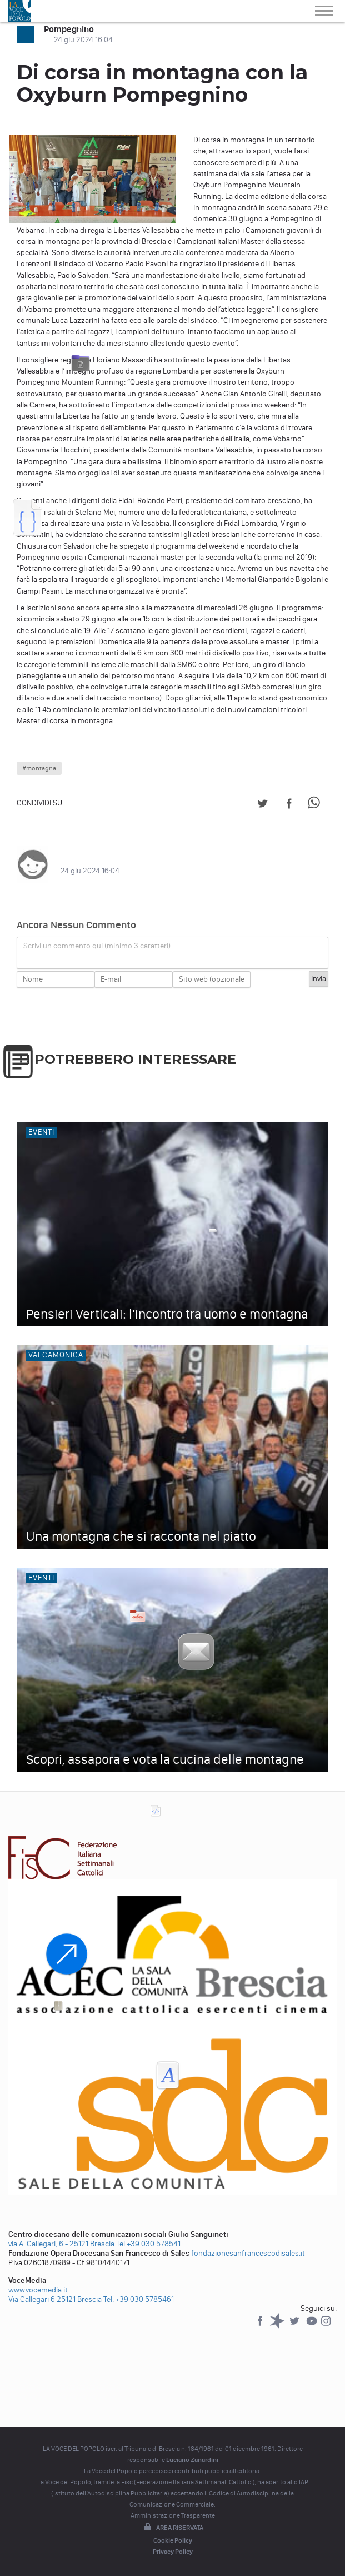  I want to click on a CSS stylesheet file, so click(27, 517).